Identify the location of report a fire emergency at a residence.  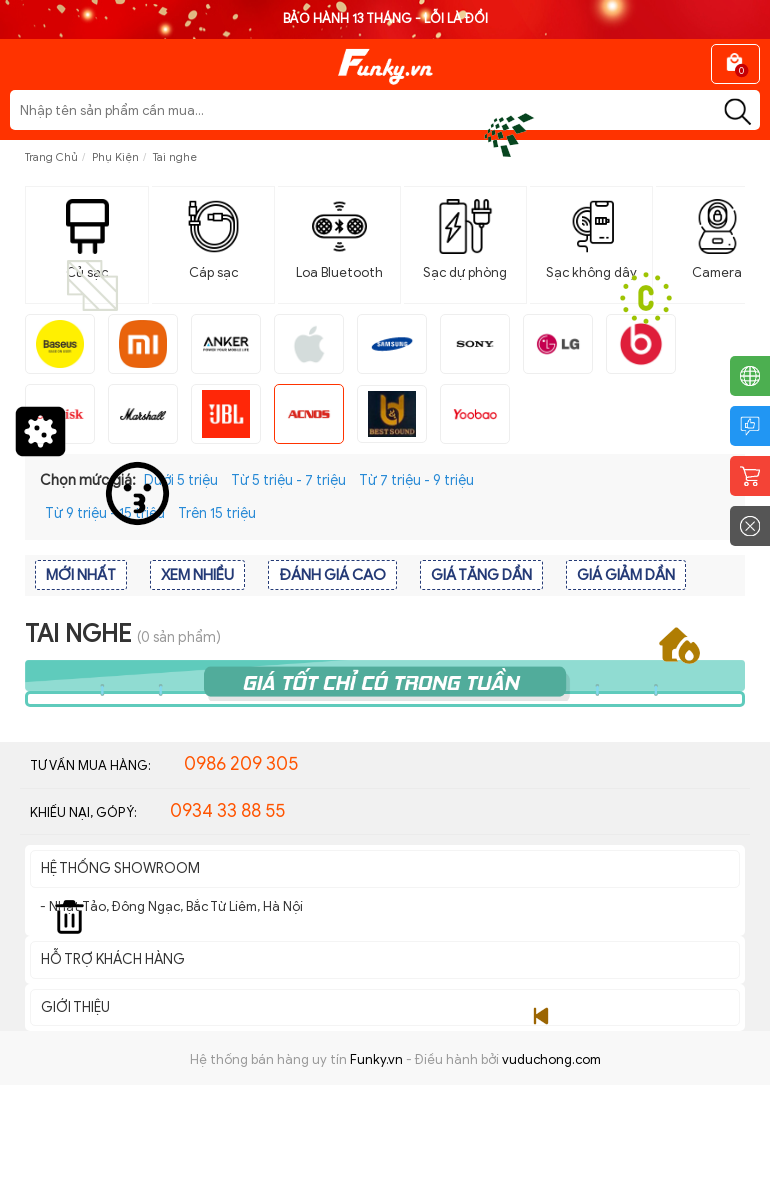
(678, 644).